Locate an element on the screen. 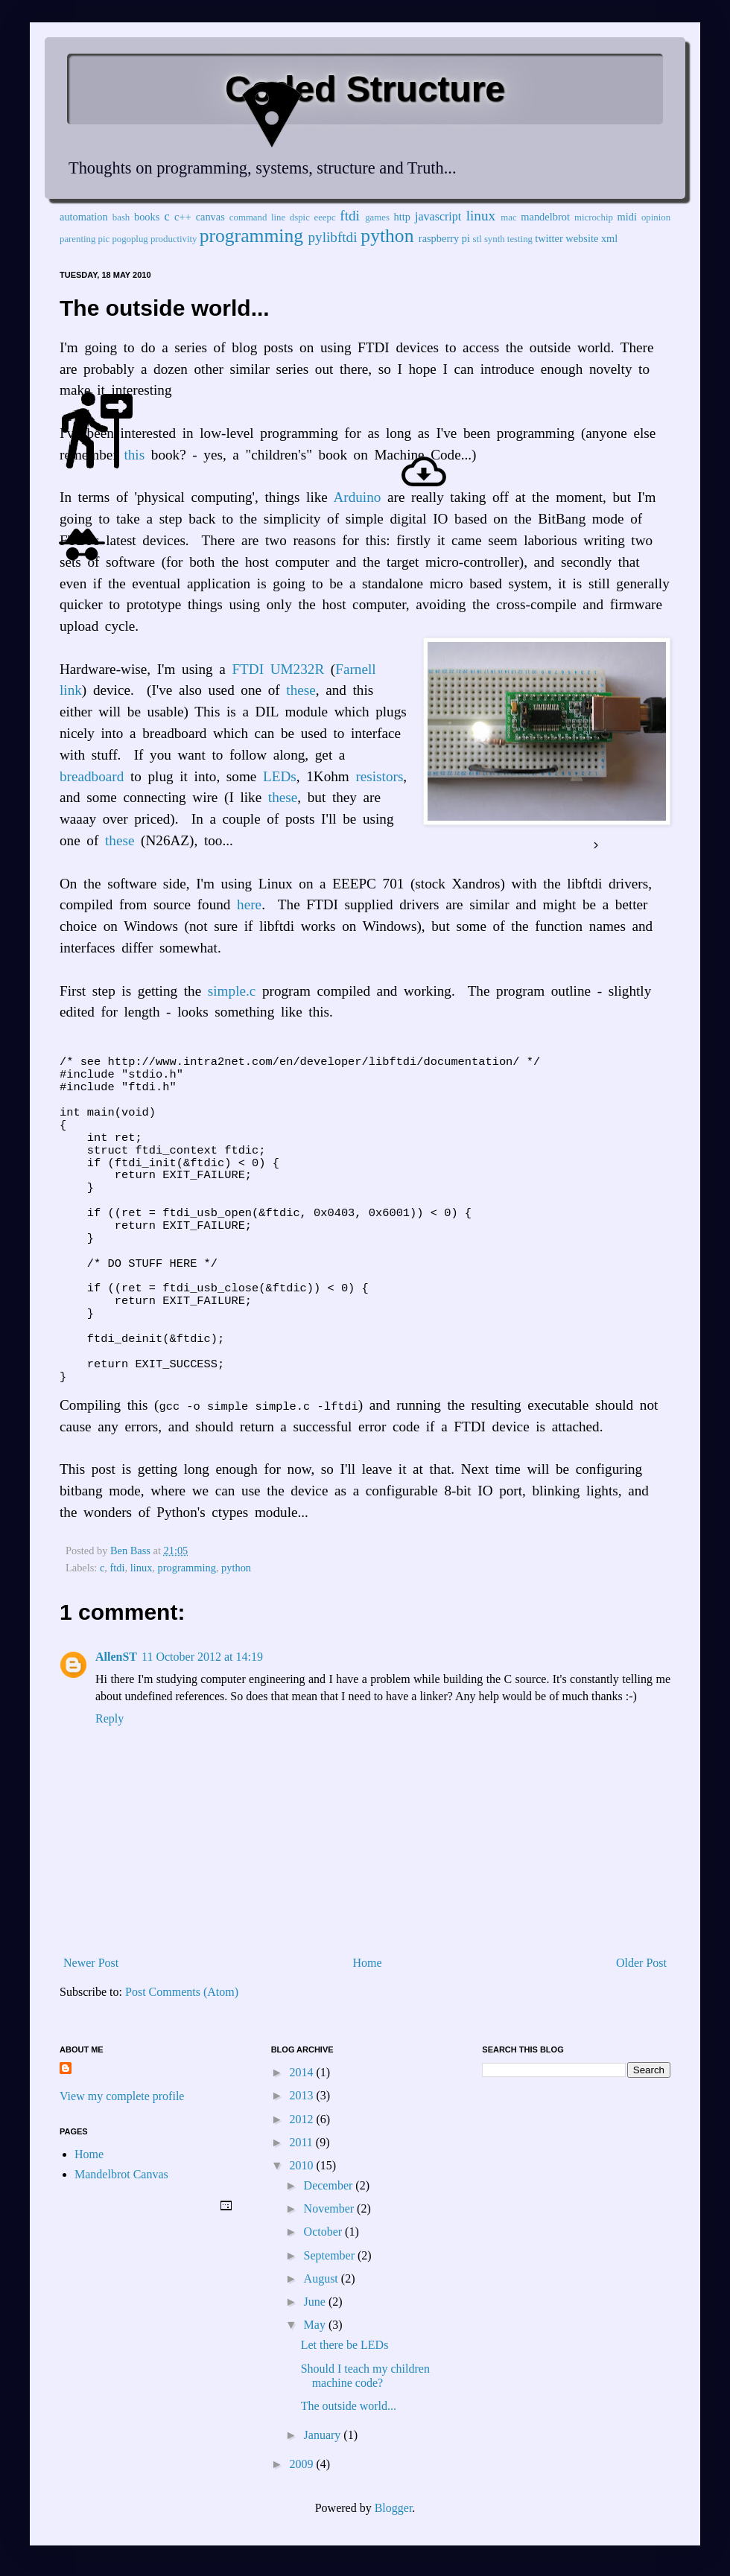 The width and height of the screenshot is (730, 2576). download file from cloud storage is located at coordinates (424, 471).